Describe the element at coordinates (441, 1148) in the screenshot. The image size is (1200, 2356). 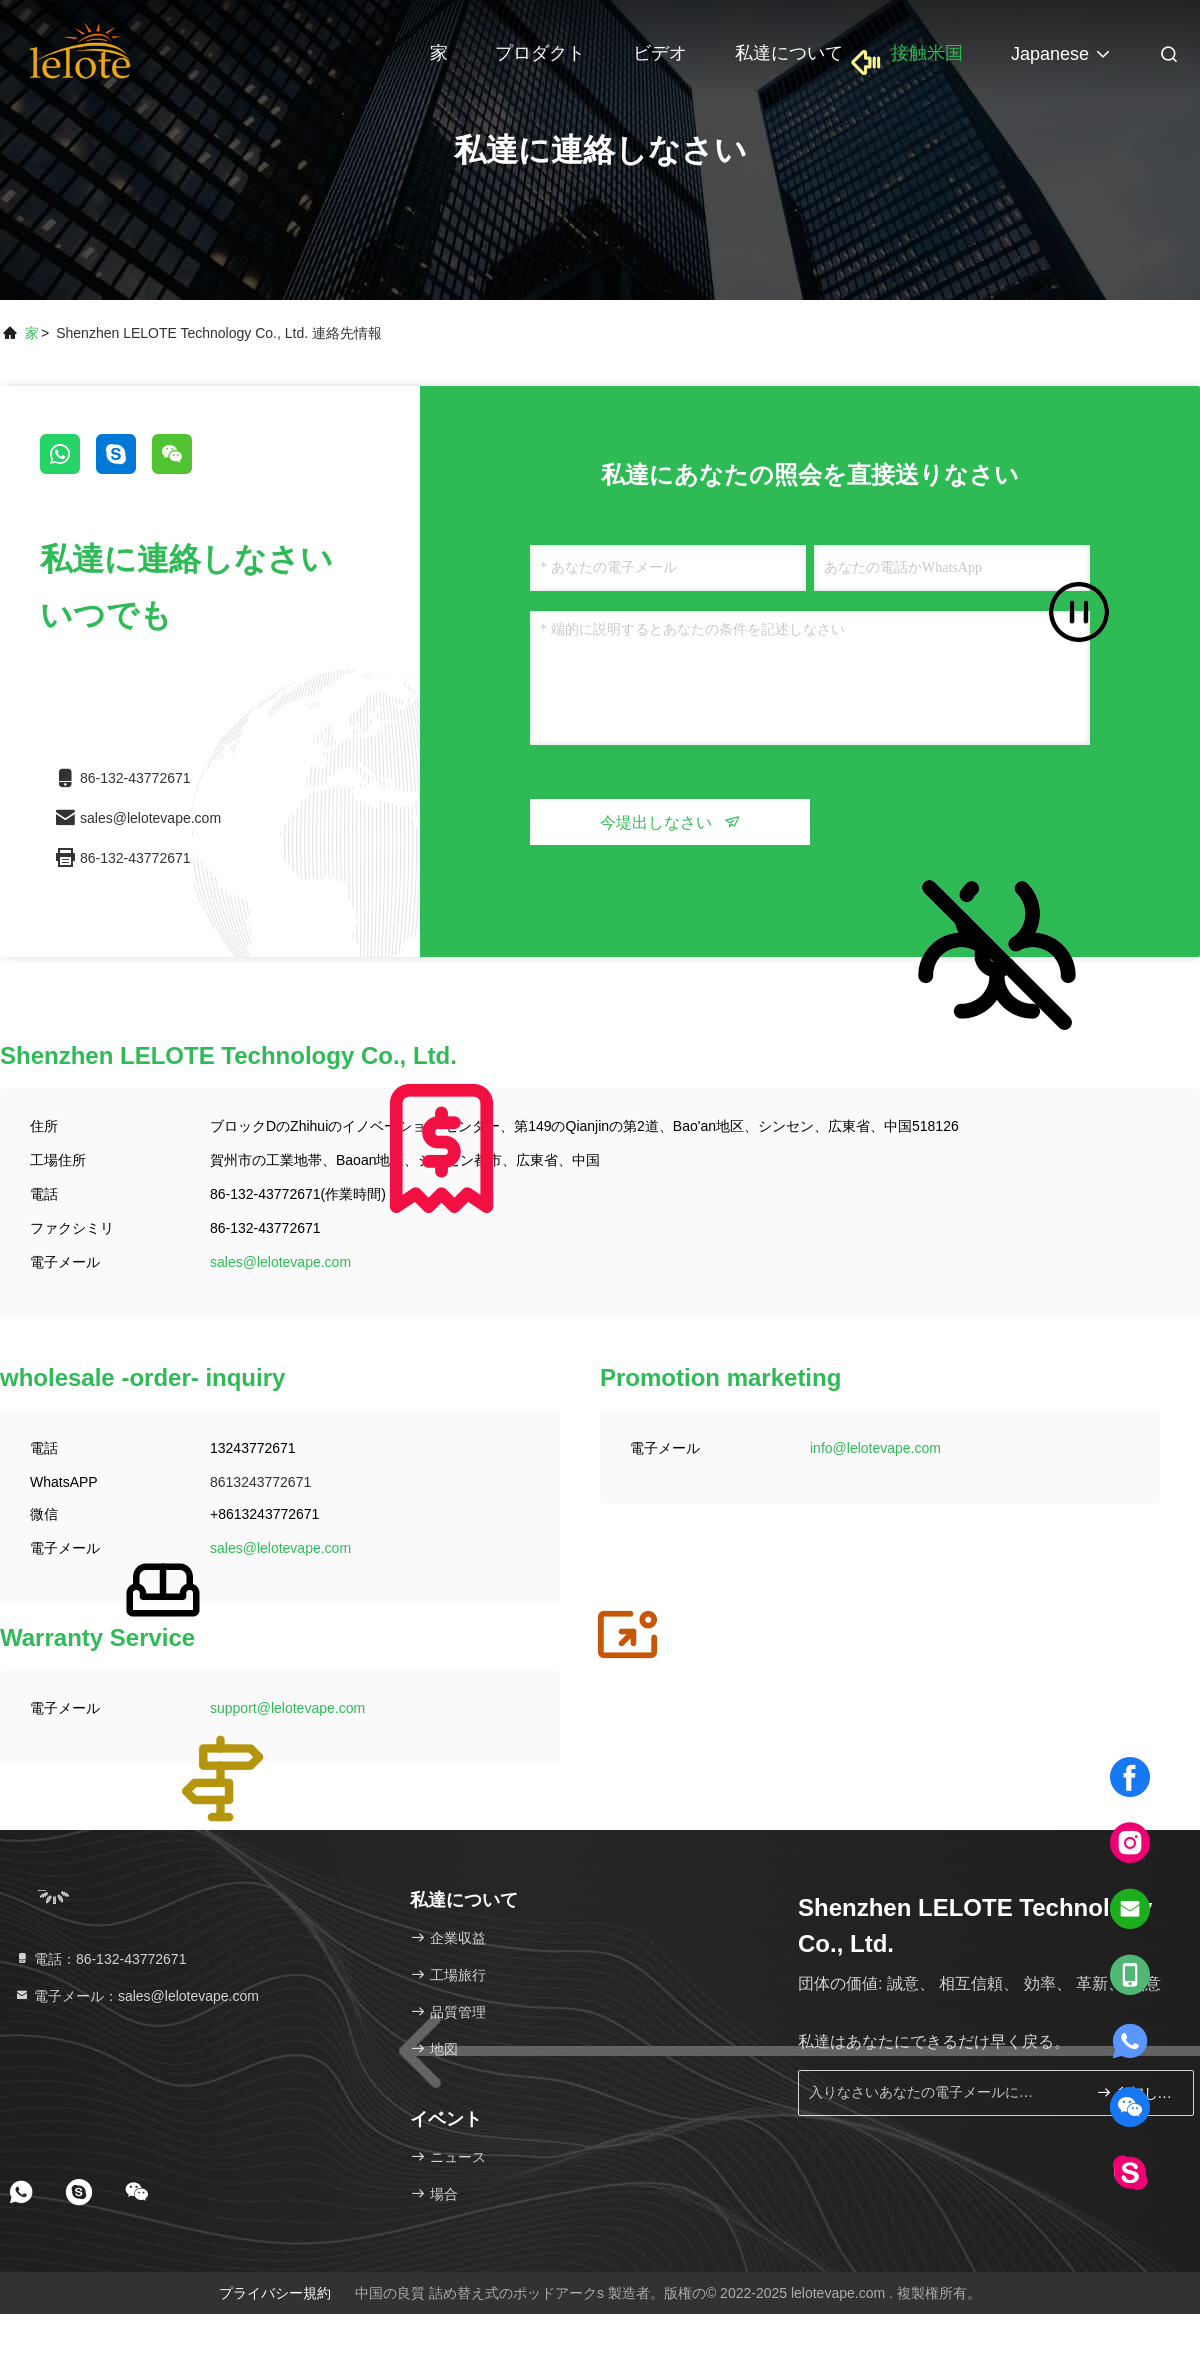
I see `view purchase receipt or transaction details` at that location.